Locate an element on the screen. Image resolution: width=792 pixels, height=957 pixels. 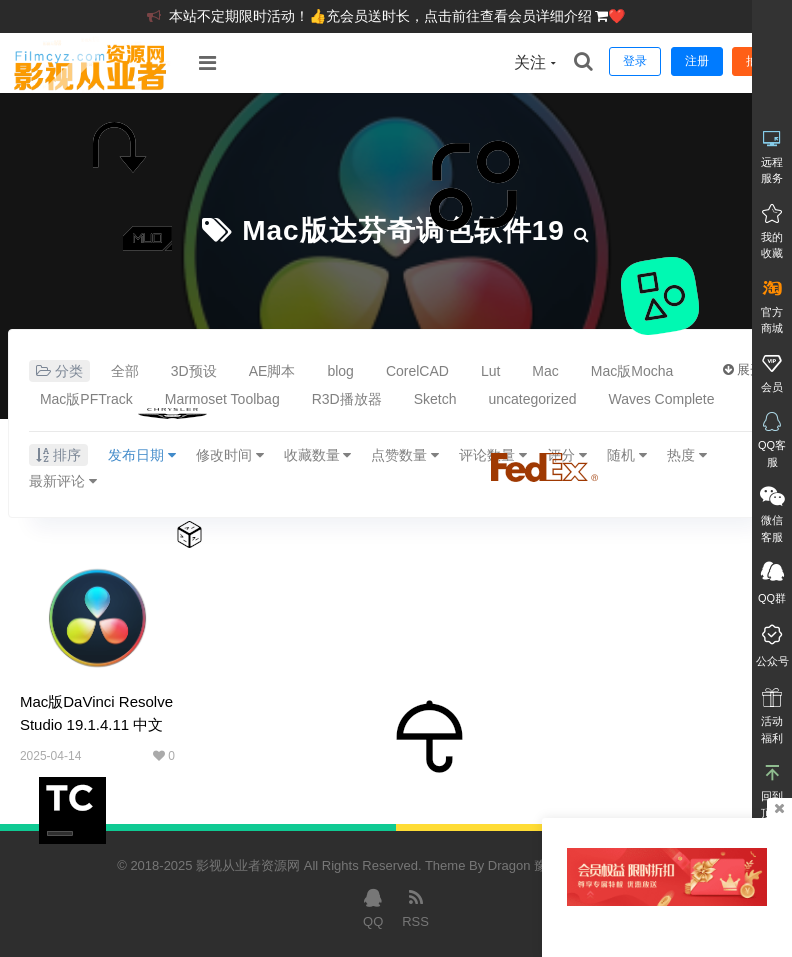
open distrobox container management application is located at coordinates (189, 534).